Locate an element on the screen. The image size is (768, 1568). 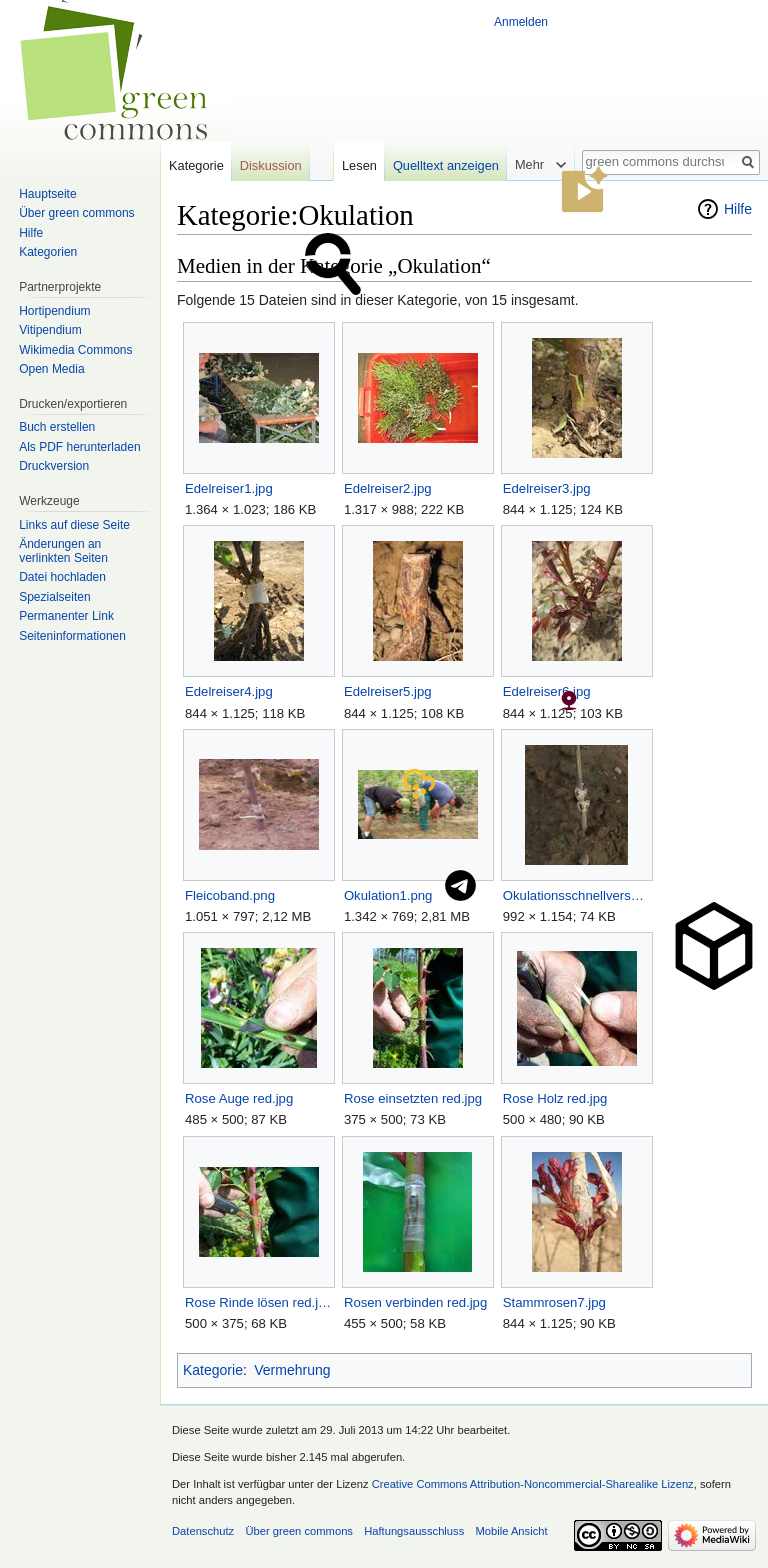
indicates hail weather conditions is located at coordinates (419, 783).